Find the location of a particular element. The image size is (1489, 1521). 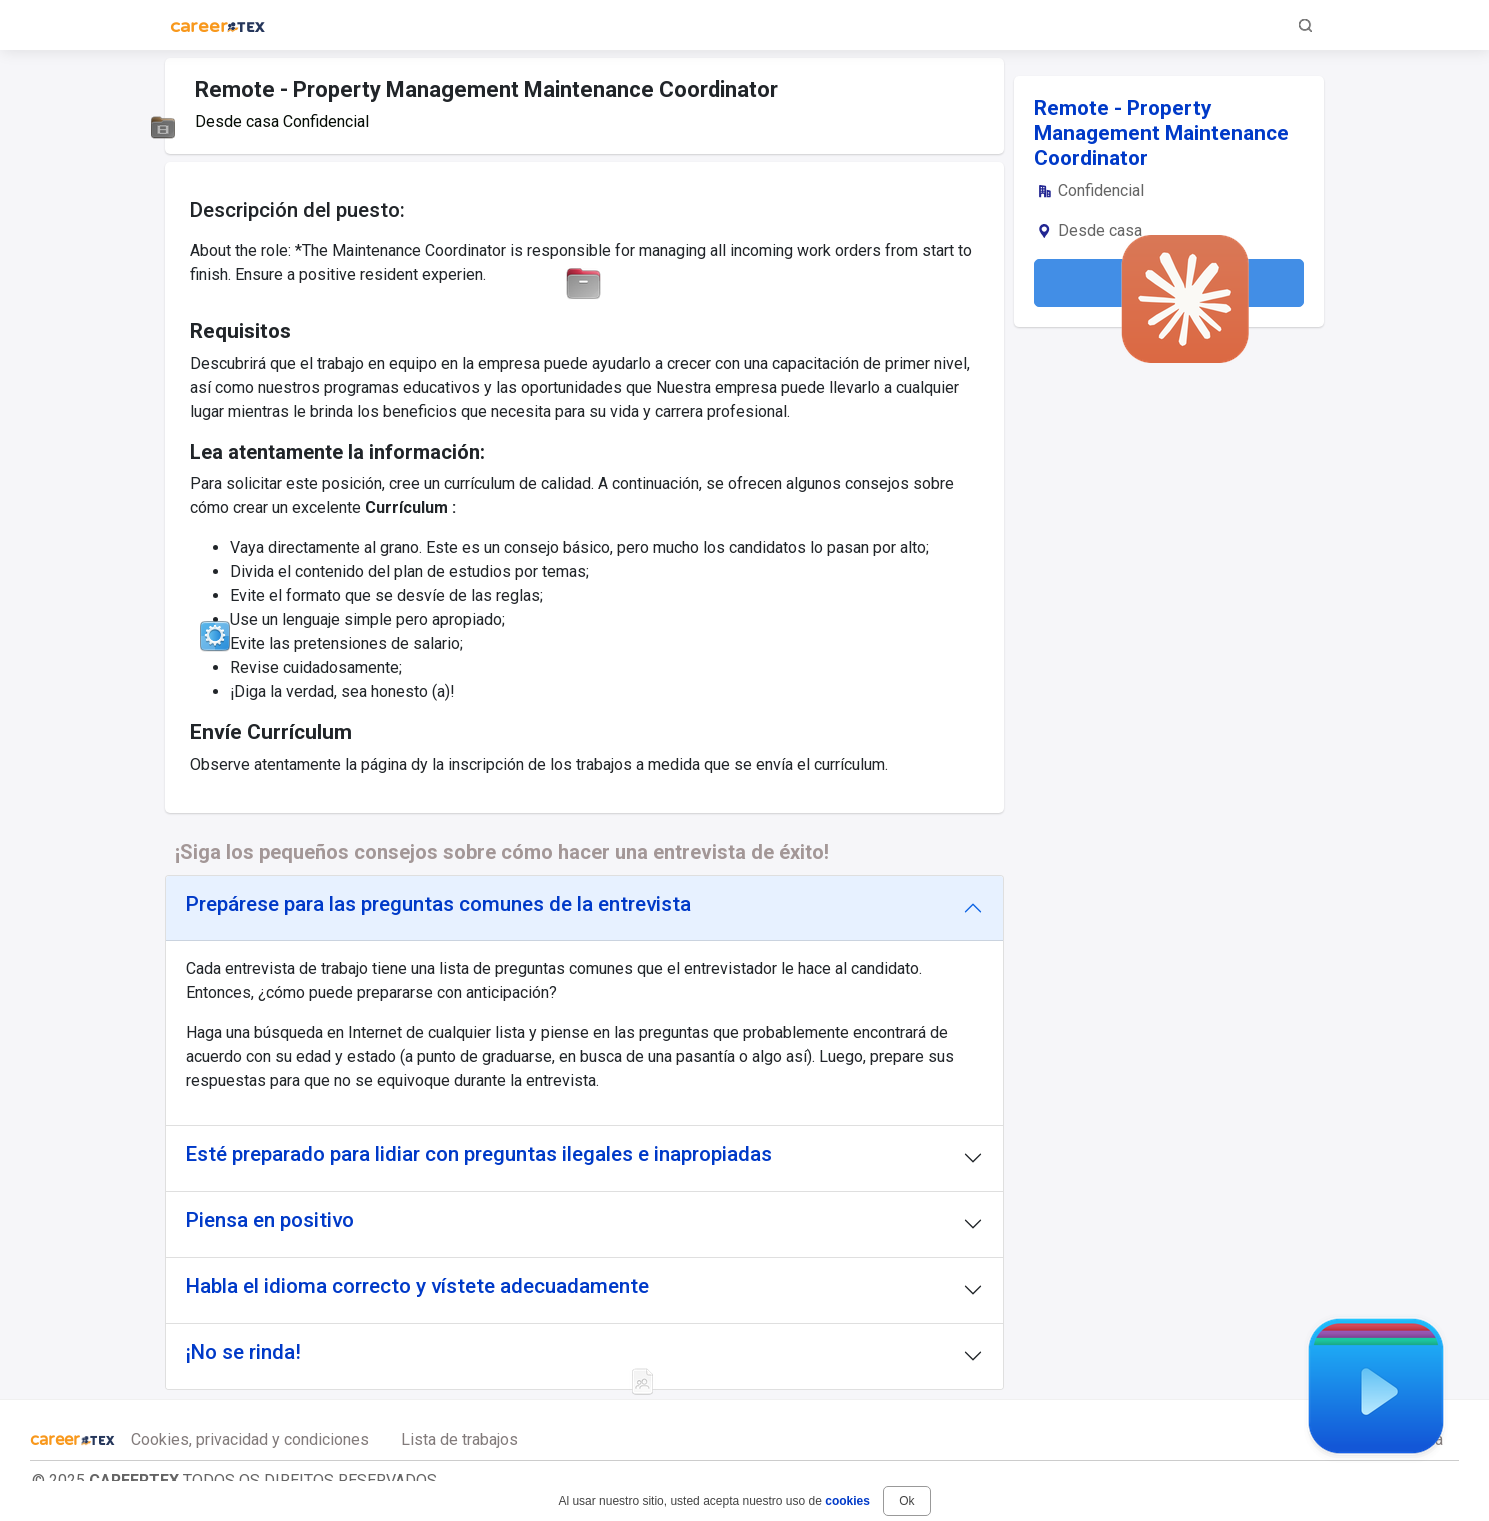

open calligra stage presentation app is located at coordinates (1376, 1386).